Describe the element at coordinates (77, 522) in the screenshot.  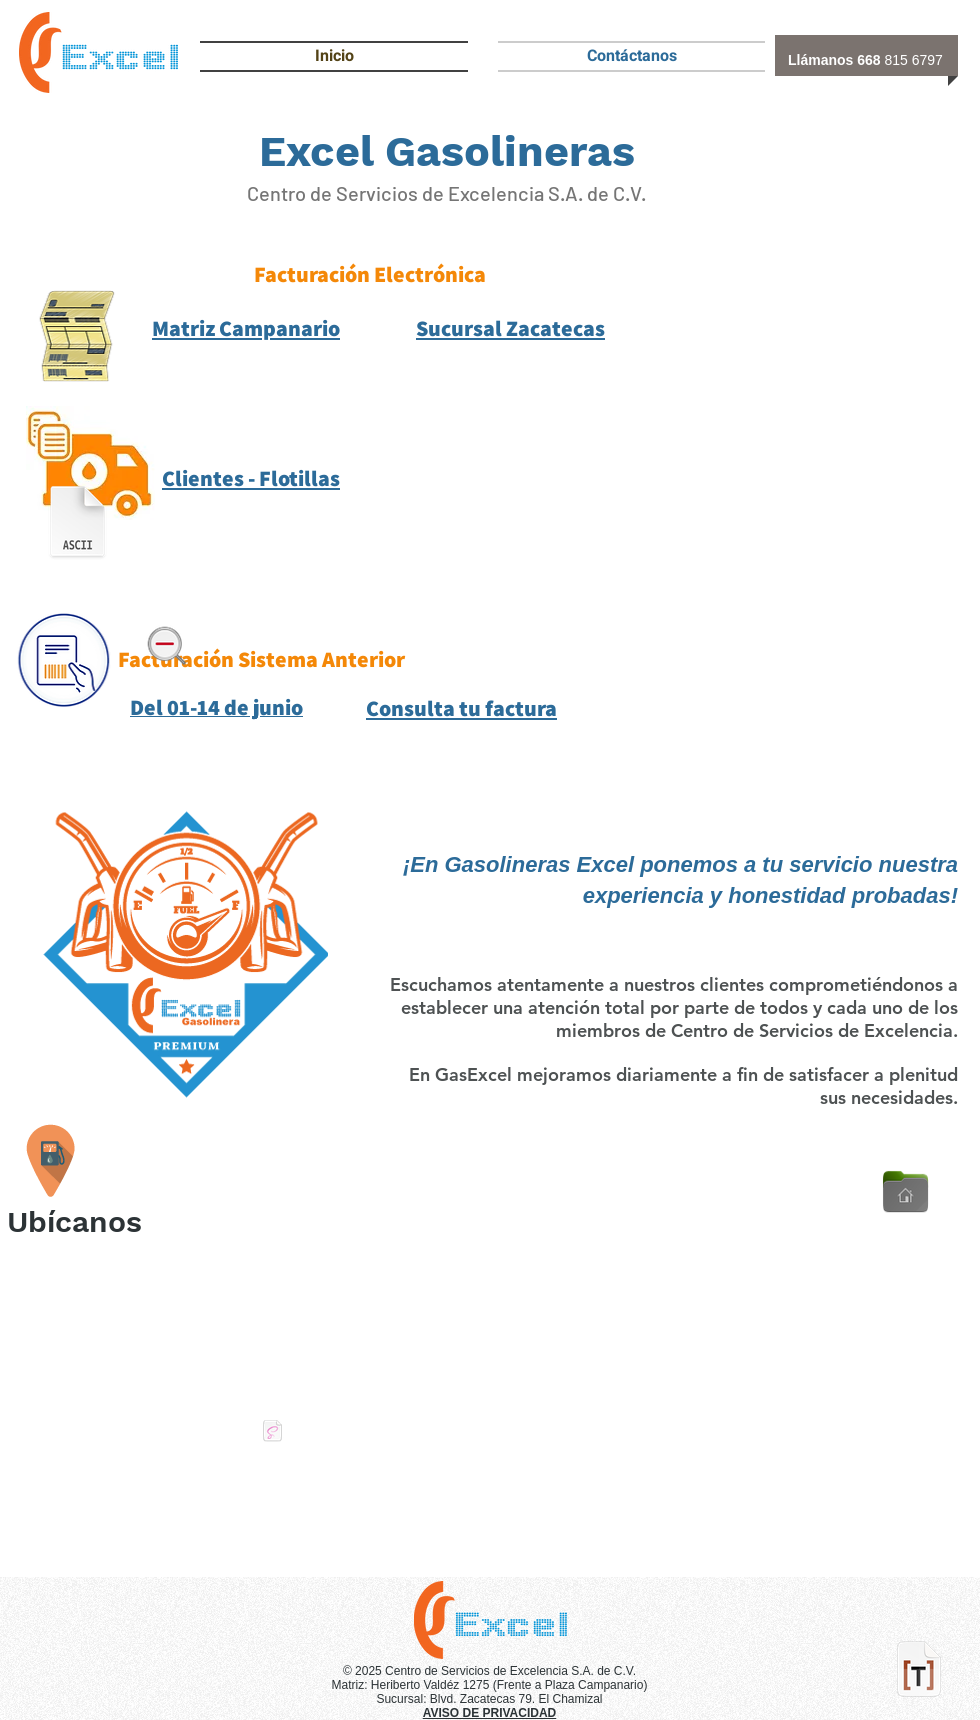
I see `a plain text or ascii file type indicator` at that location.